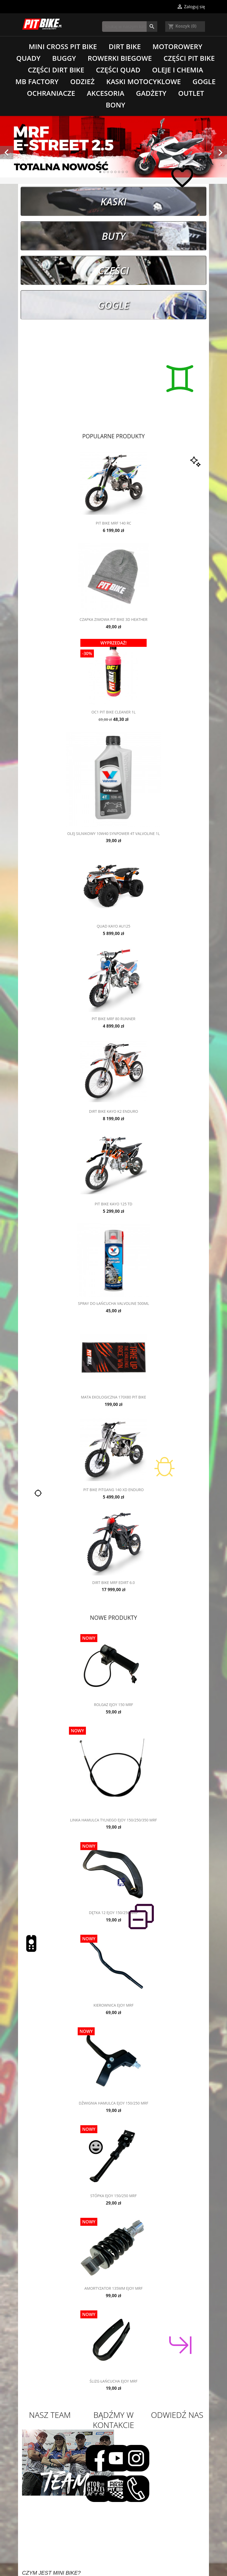 This screenshot has width=227, height=2576. What do you see at coordinates (180, 379) in the screenshot?
I see `gemini zodiac sign symbol` at bounding box center [180, 379].